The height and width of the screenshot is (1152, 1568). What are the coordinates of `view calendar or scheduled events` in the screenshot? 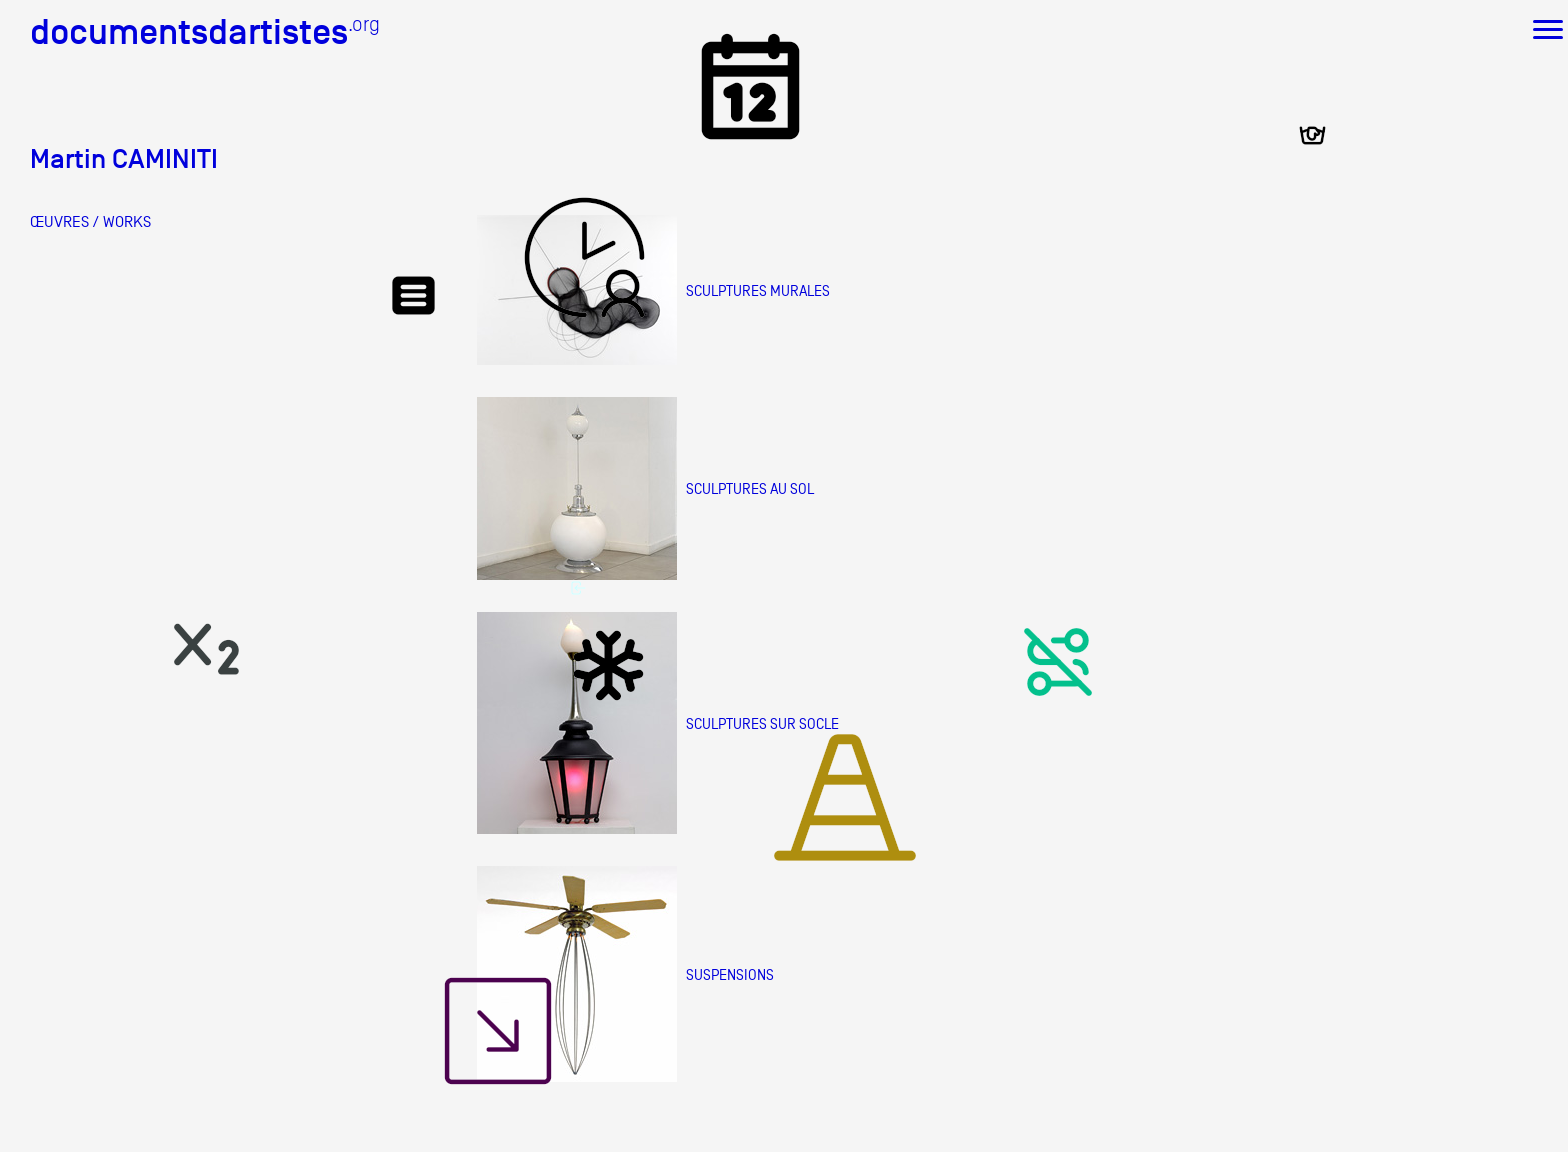 It's located at (750, 90).